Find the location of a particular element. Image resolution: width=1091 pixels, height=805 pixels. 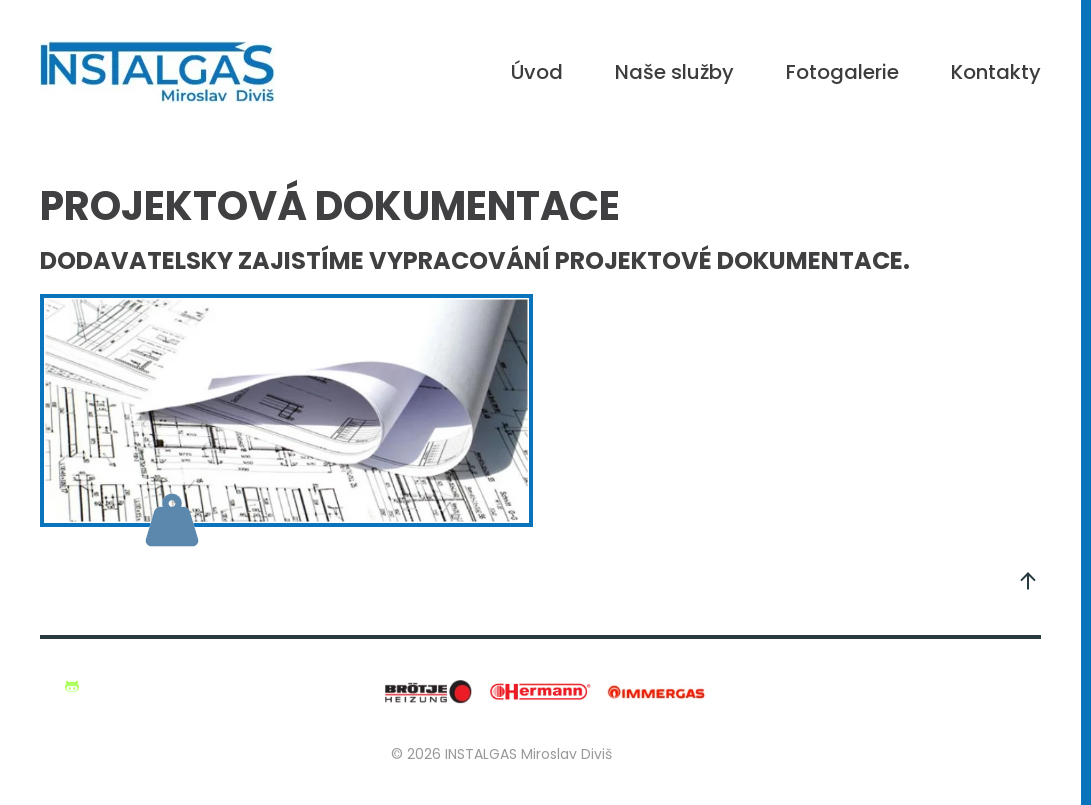

adjust weight or mass settings is located at coordinates (172, 520).